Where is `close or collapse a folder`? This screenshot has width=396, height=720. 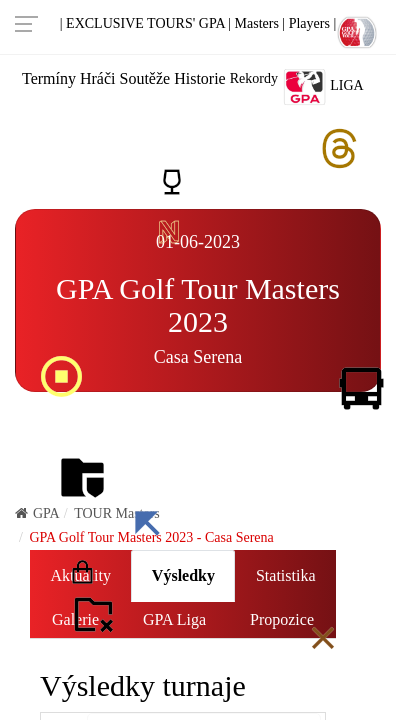 close or collapse a folder is located at coordinates (93, 614).